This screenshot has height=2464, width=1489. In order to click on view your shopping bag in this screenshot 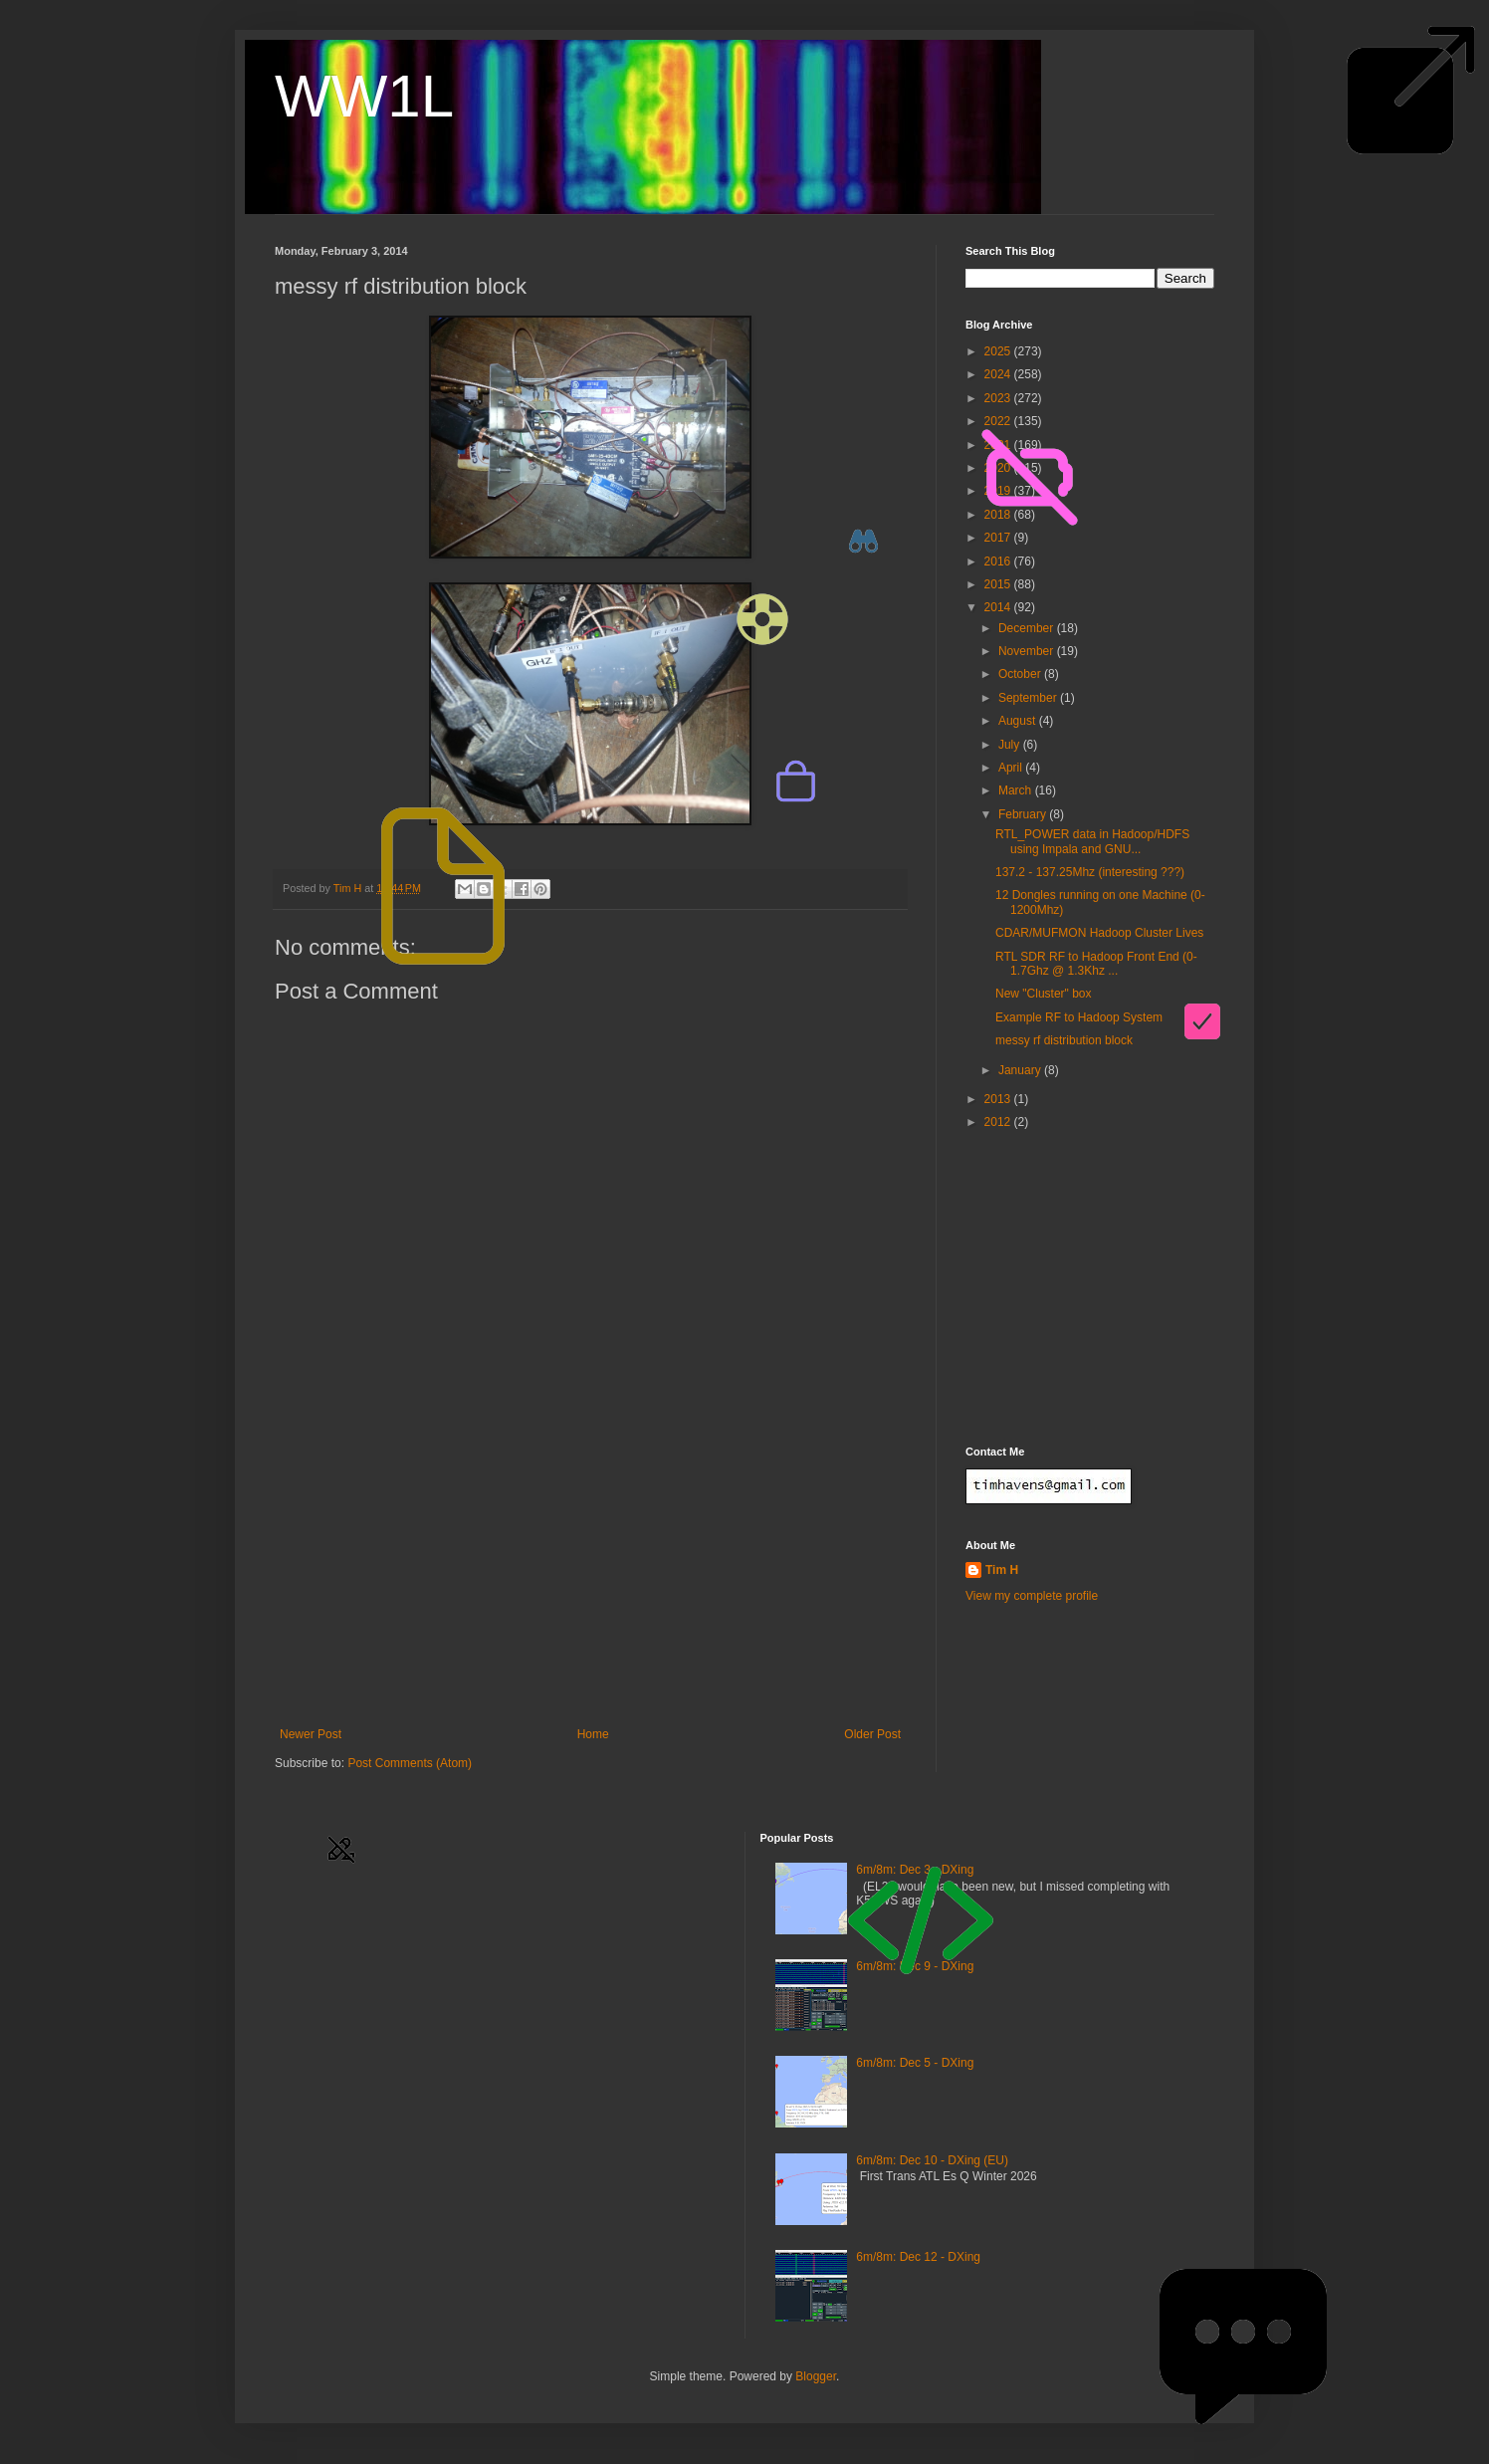, I will do `click(795, 781)`.